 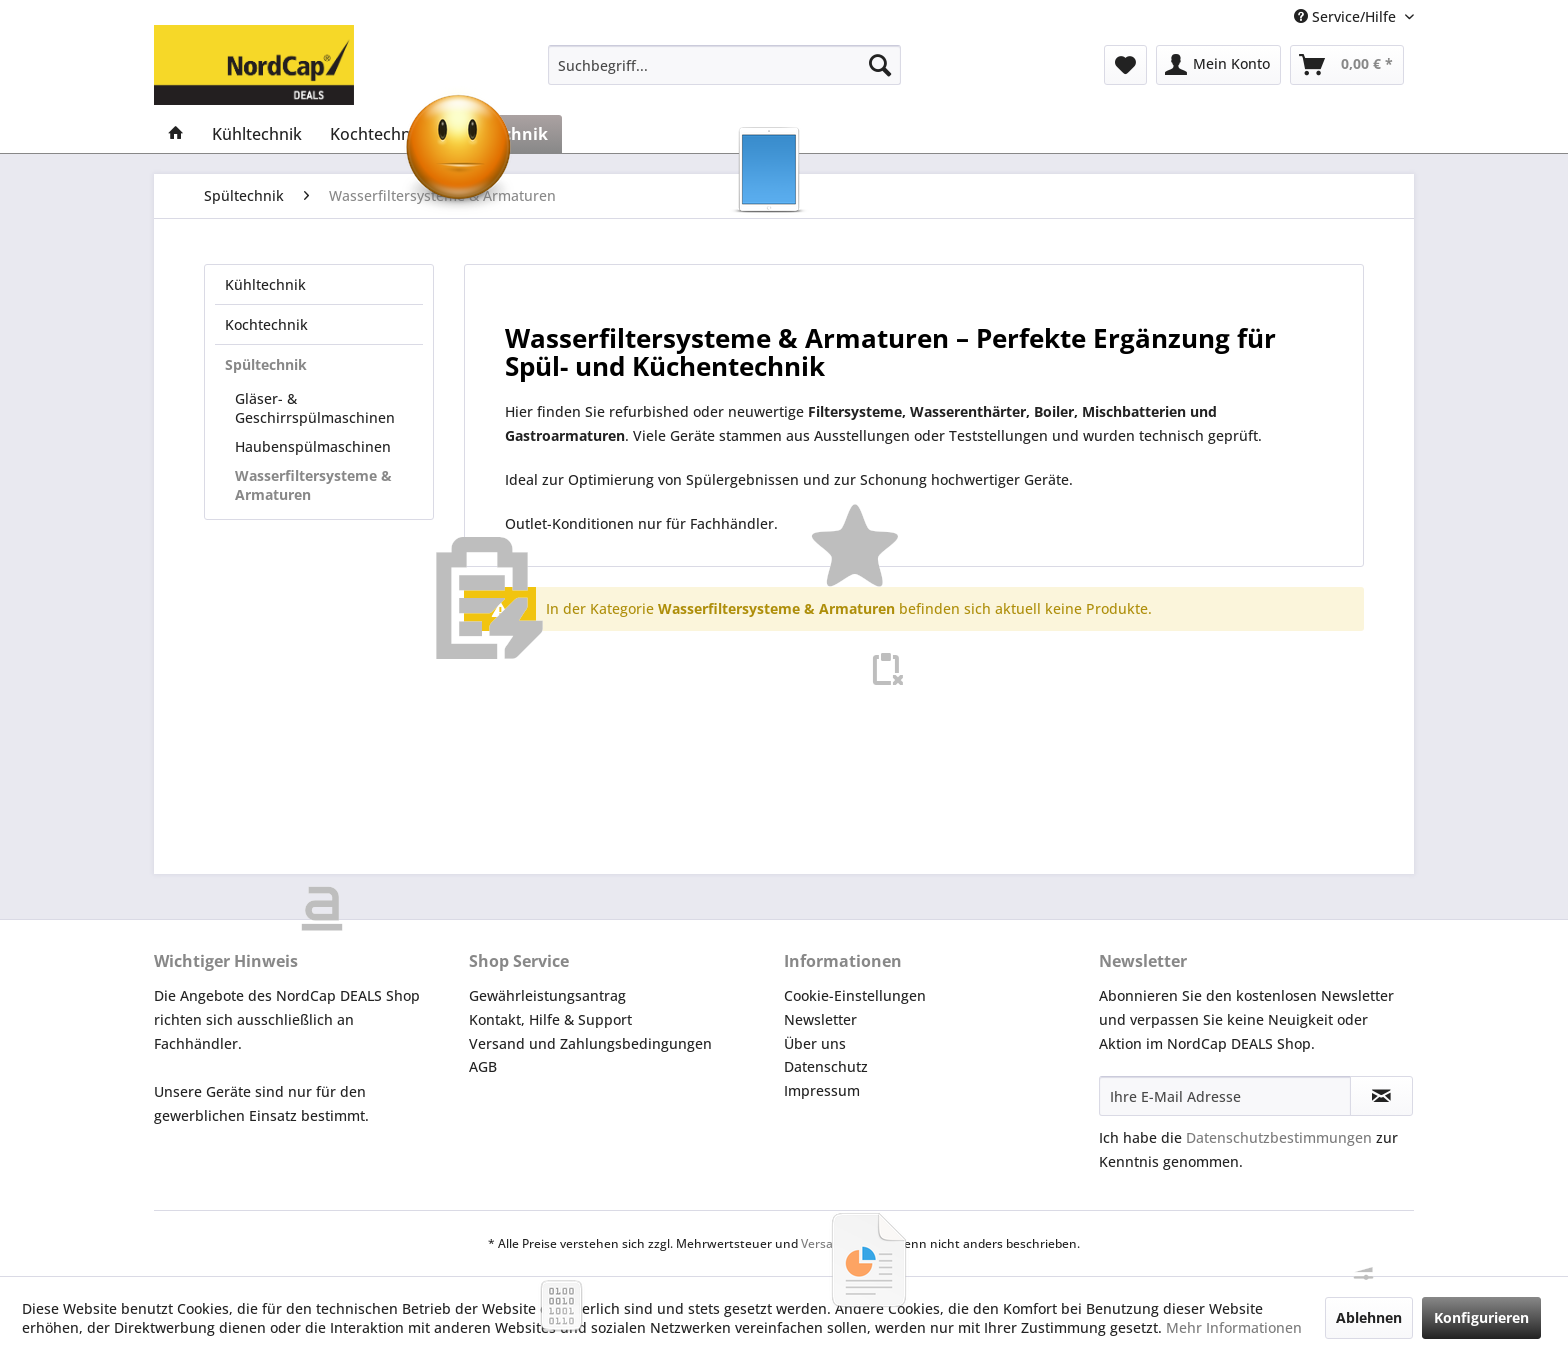 What do you see at coordinates (869, 1260) in the screenshot?
I see `open a presentation file` at bounding box center [869, 1260].